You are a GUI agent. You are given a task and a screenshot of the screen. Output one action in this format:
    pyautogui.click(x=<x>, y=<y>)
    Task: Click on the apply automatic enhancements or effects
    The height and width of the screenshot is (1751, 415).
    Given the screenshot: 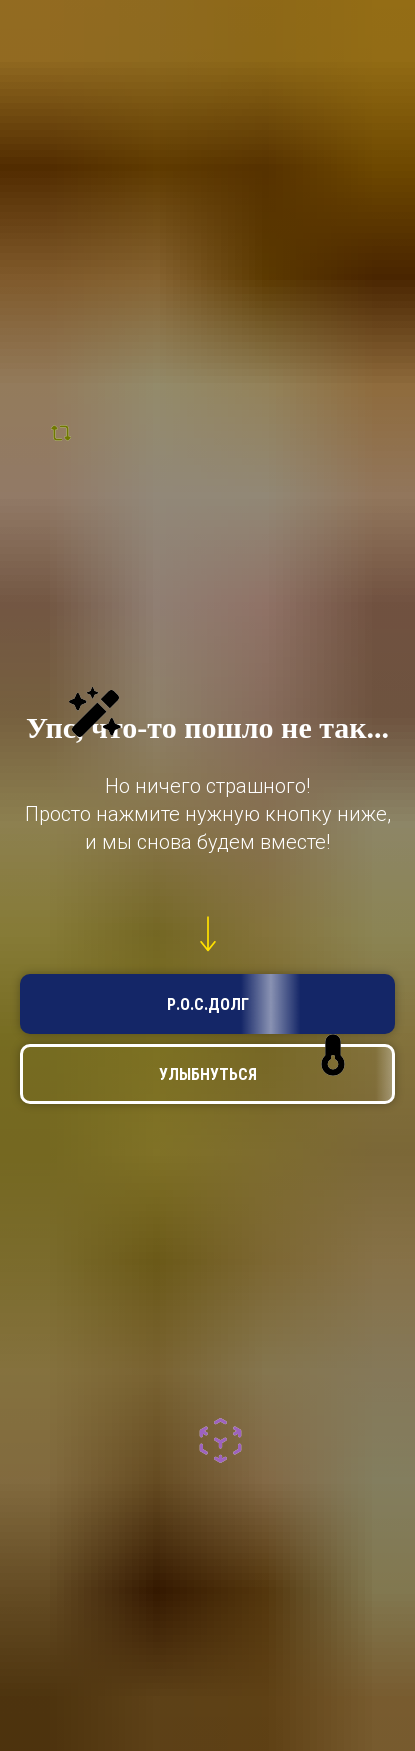 What is the action you would take?
    pyautogui.click(x=95, y=713)
    